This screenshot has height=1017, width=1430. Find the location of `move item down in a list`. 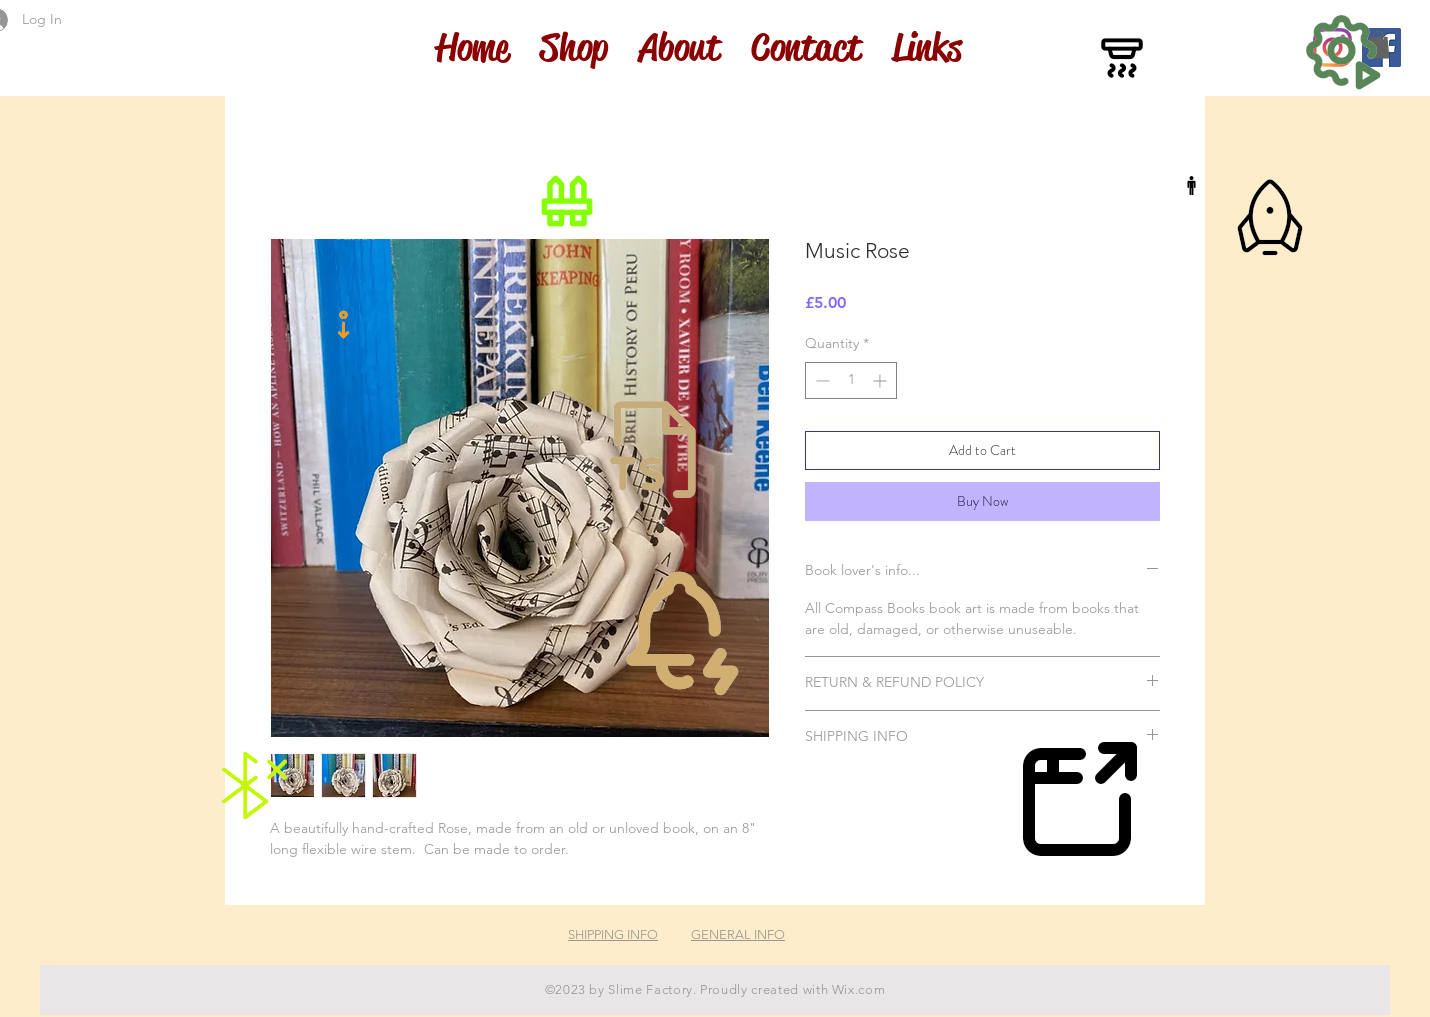

move item down in a list is located at coordinates (343, 324).